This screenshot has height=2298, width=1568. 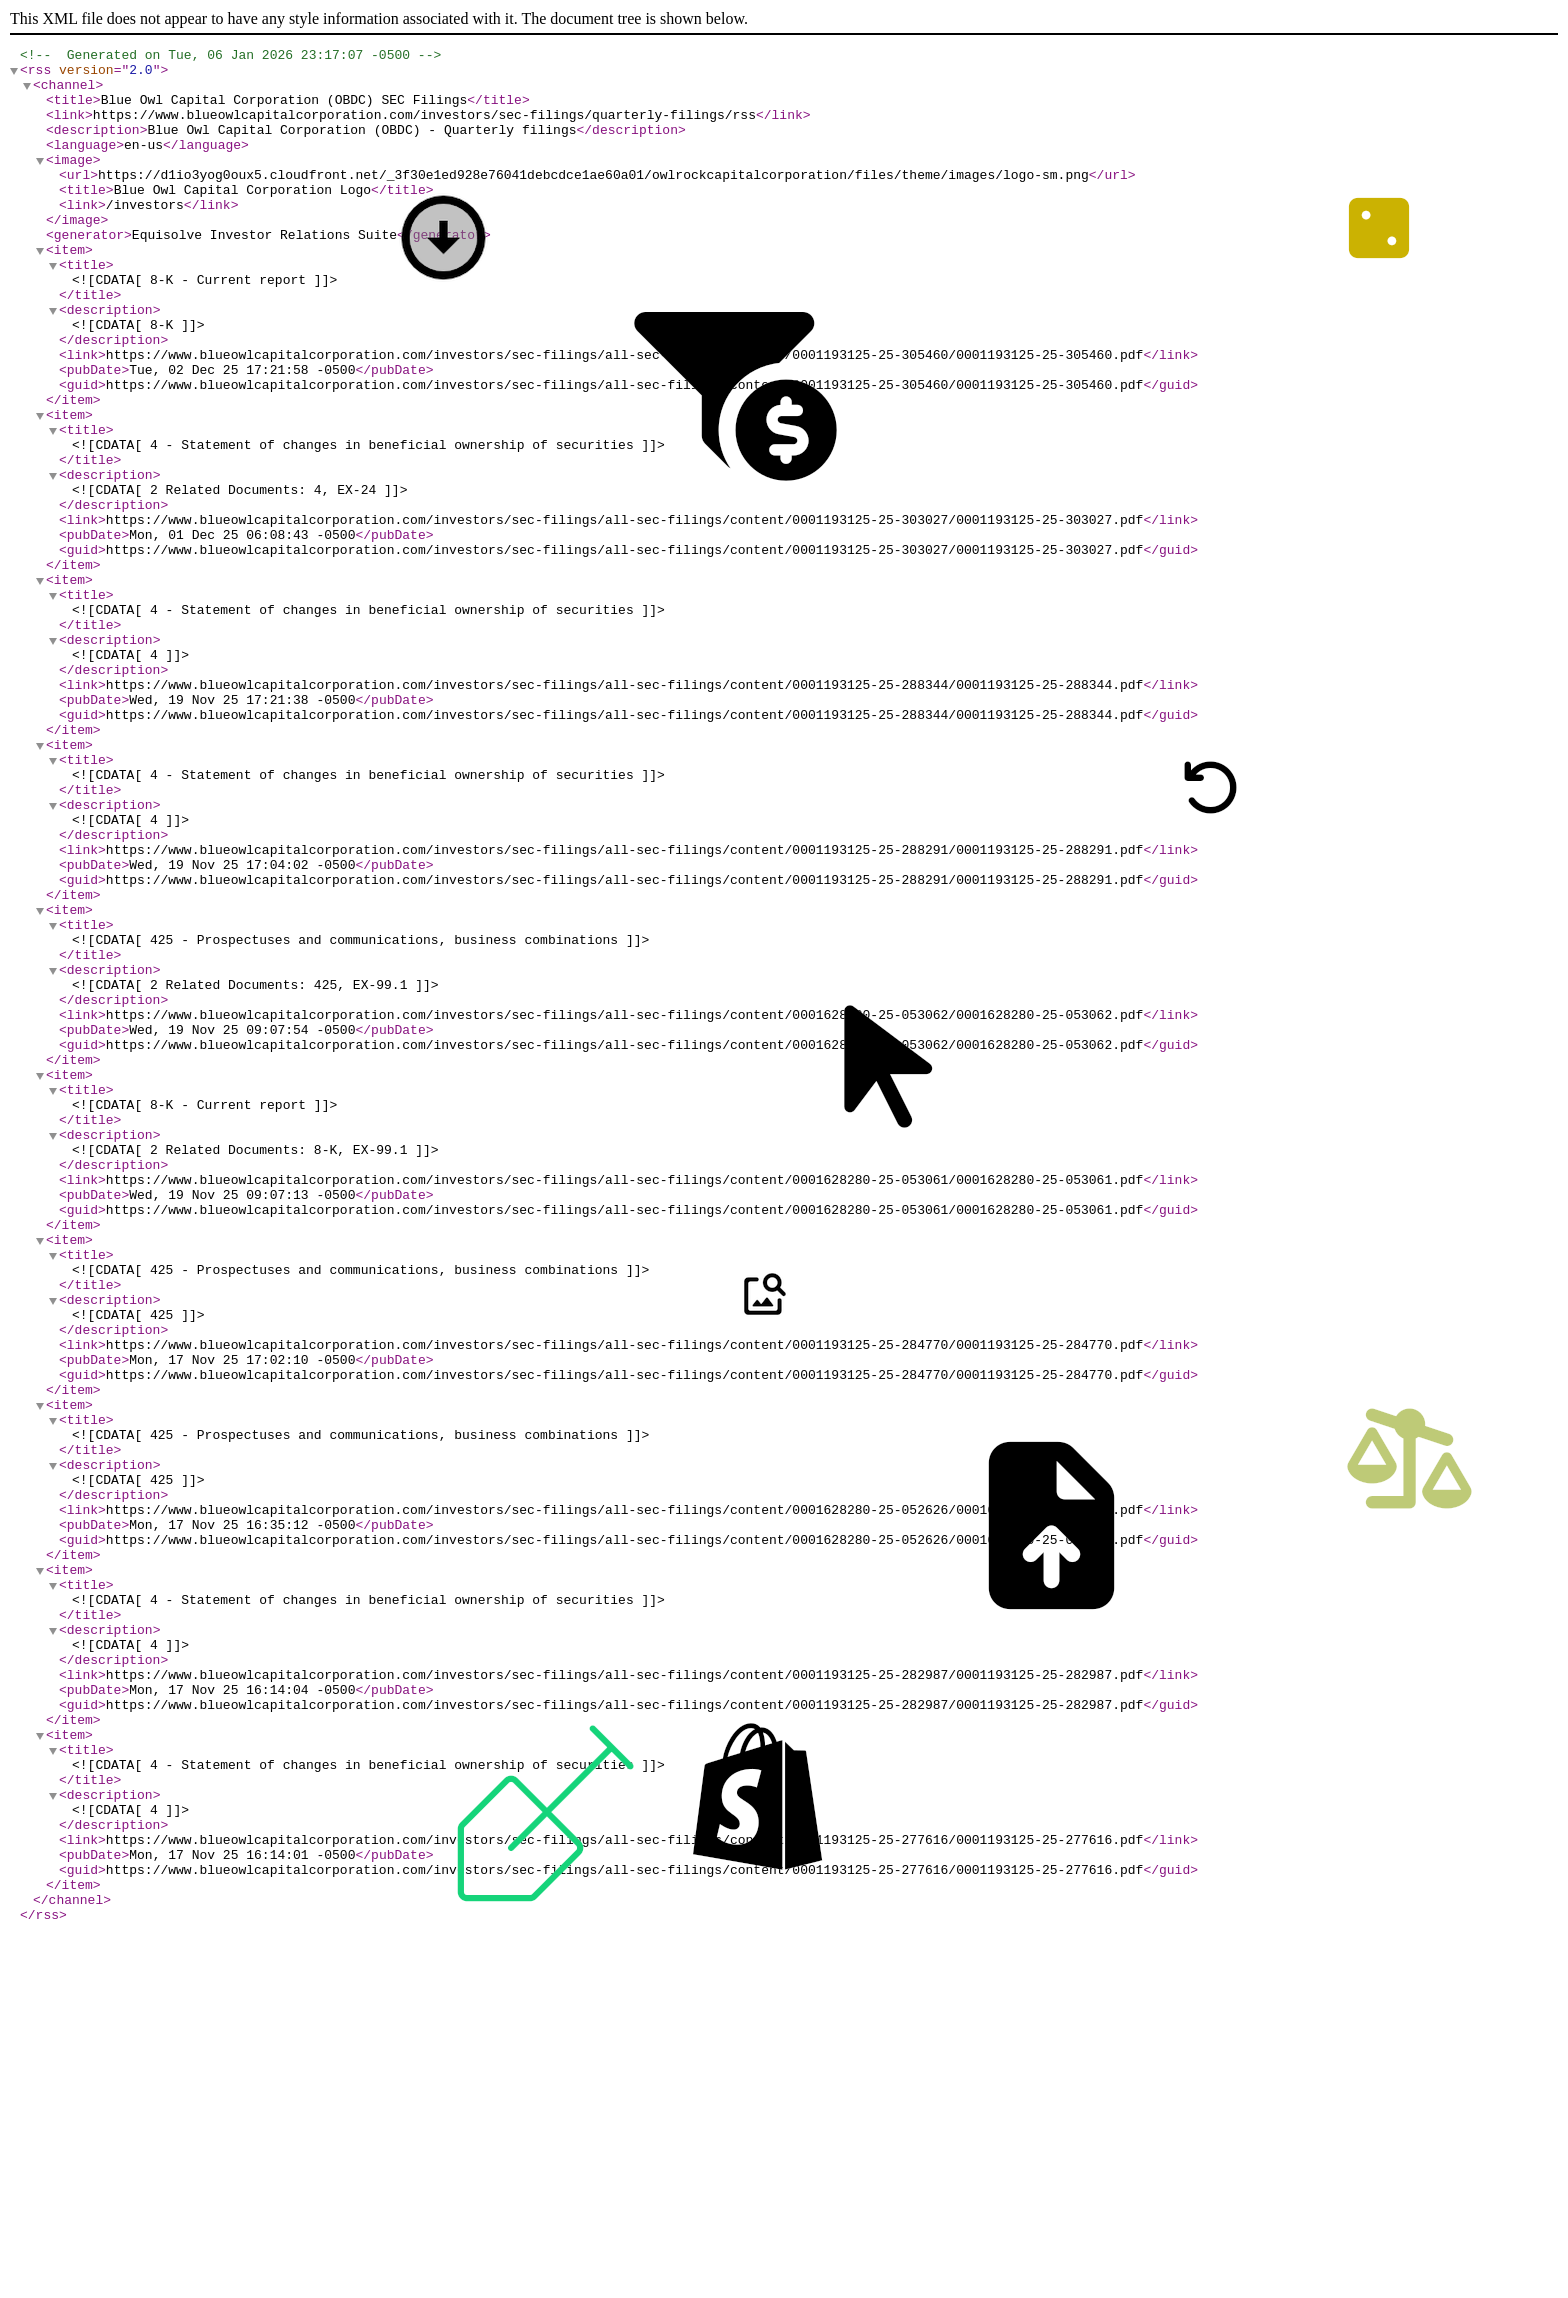 I want to click on upload a file, so click(x=1051, y=1525).